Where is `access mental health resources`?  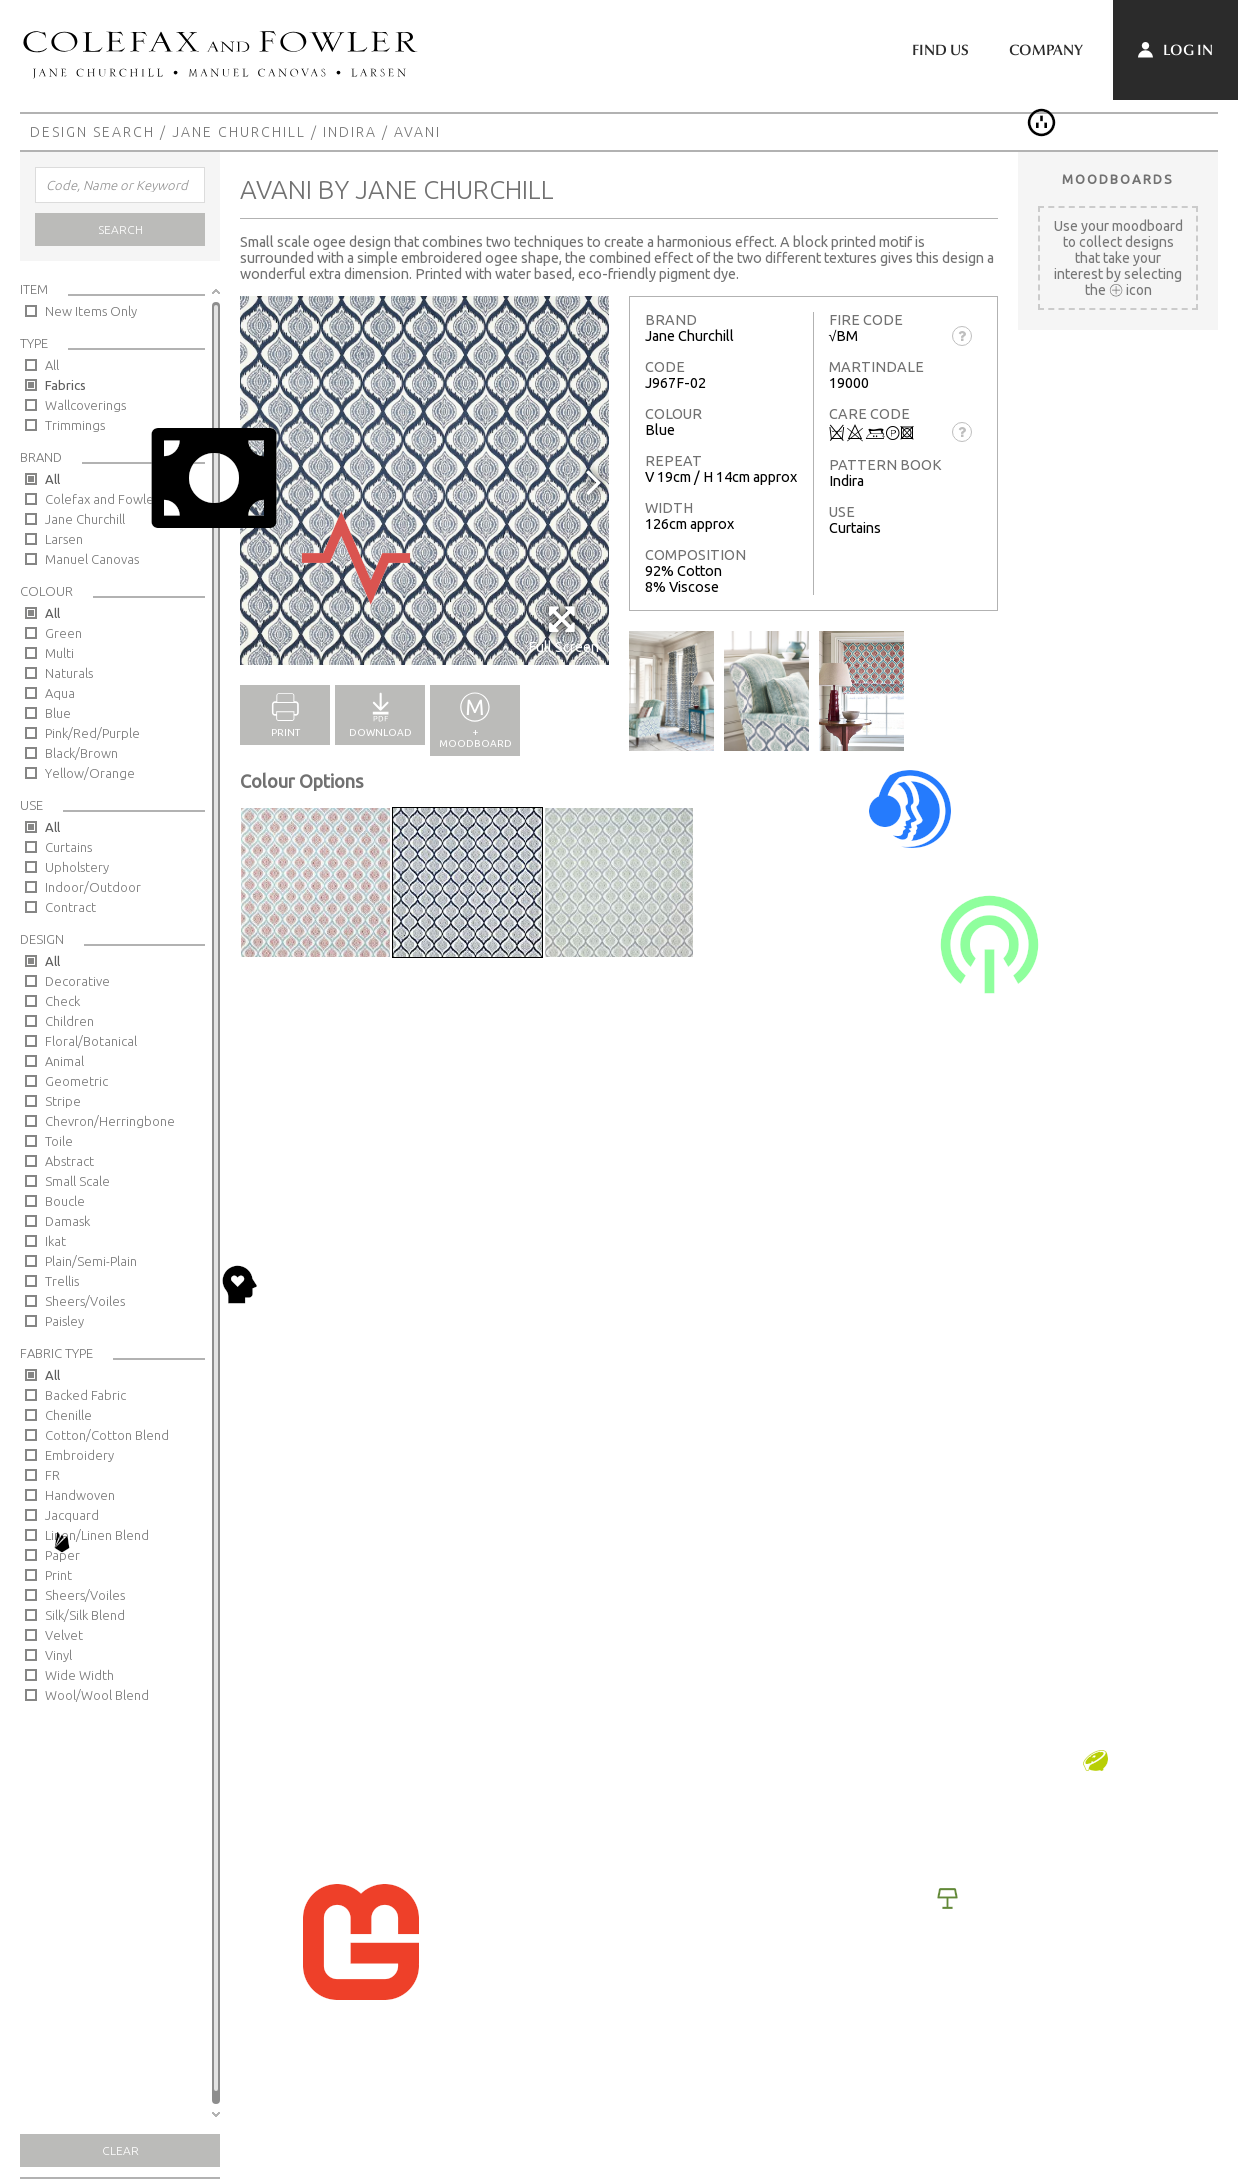
access mental health resources is located at coordinates (239, 1284).